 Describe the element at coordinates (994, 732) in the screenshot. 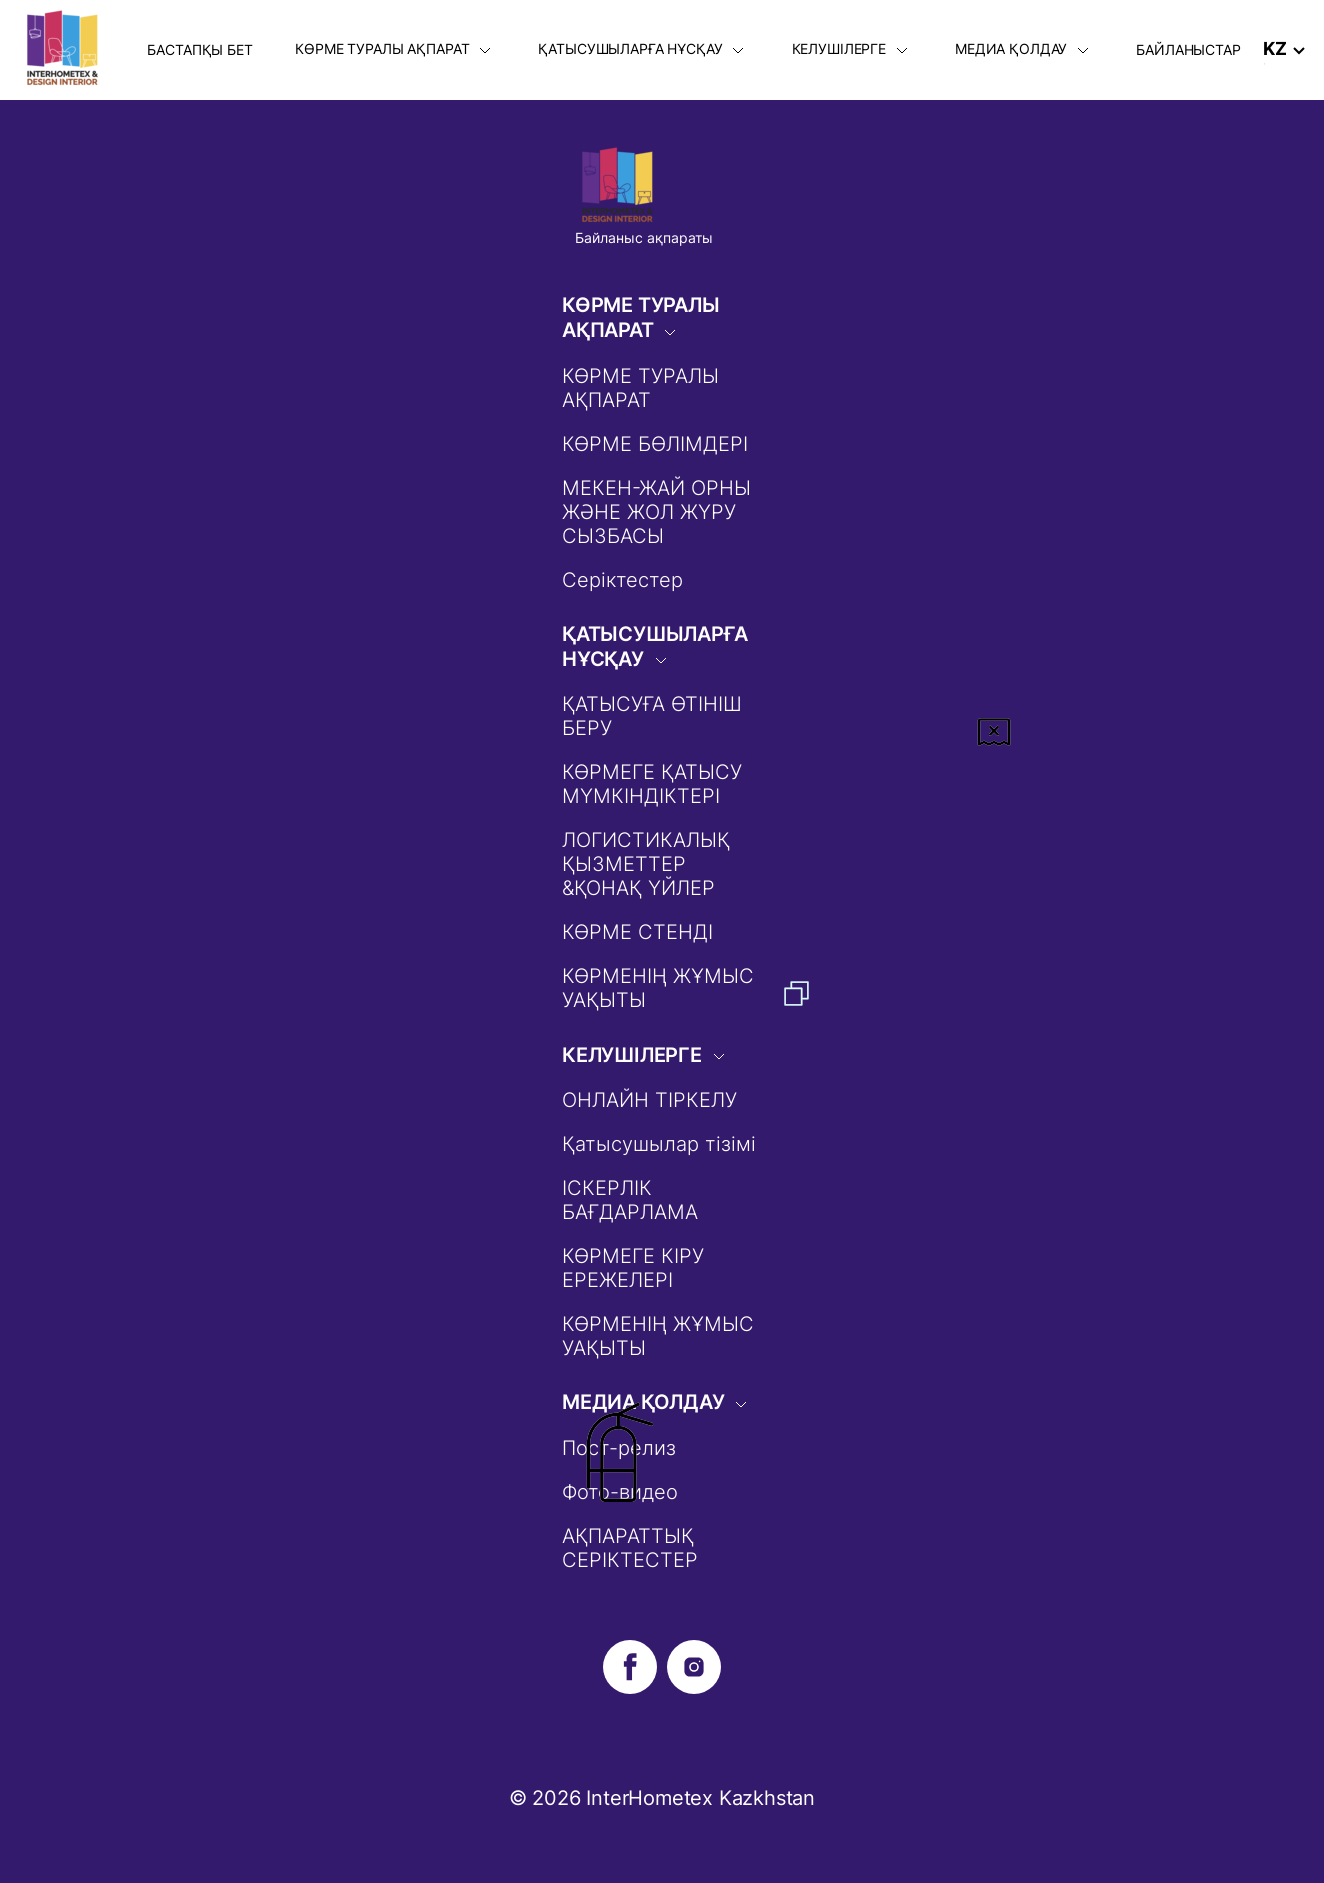

I see `cancel or void a receipt` at that location.